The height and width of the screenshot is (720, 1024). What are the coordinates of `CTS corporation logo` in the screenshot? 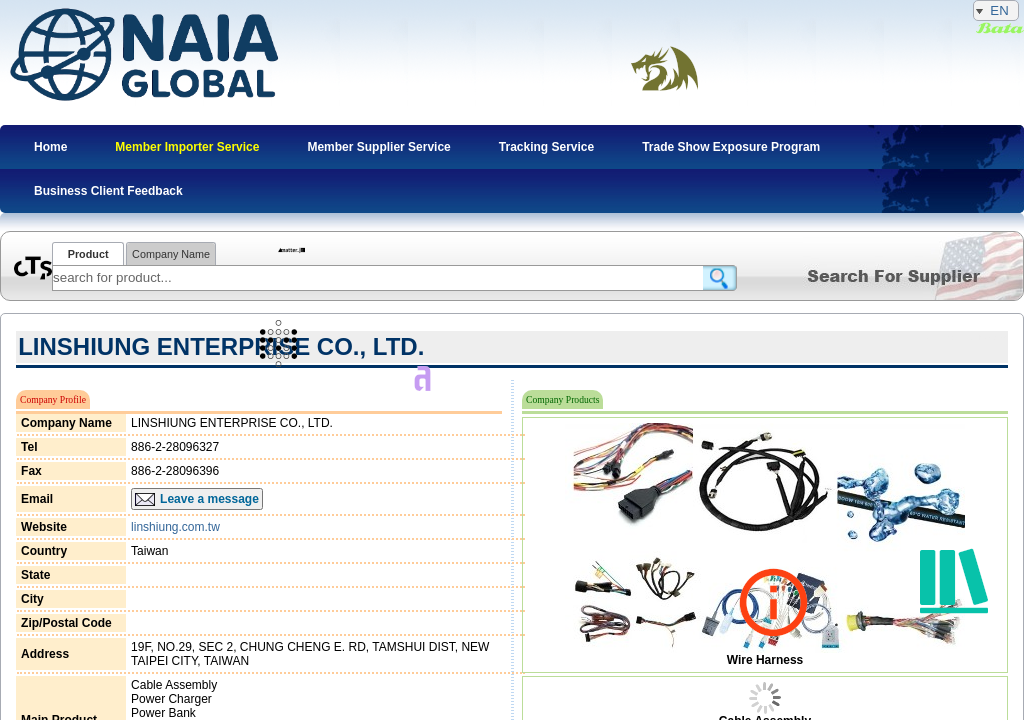 It's located at (33, 268).